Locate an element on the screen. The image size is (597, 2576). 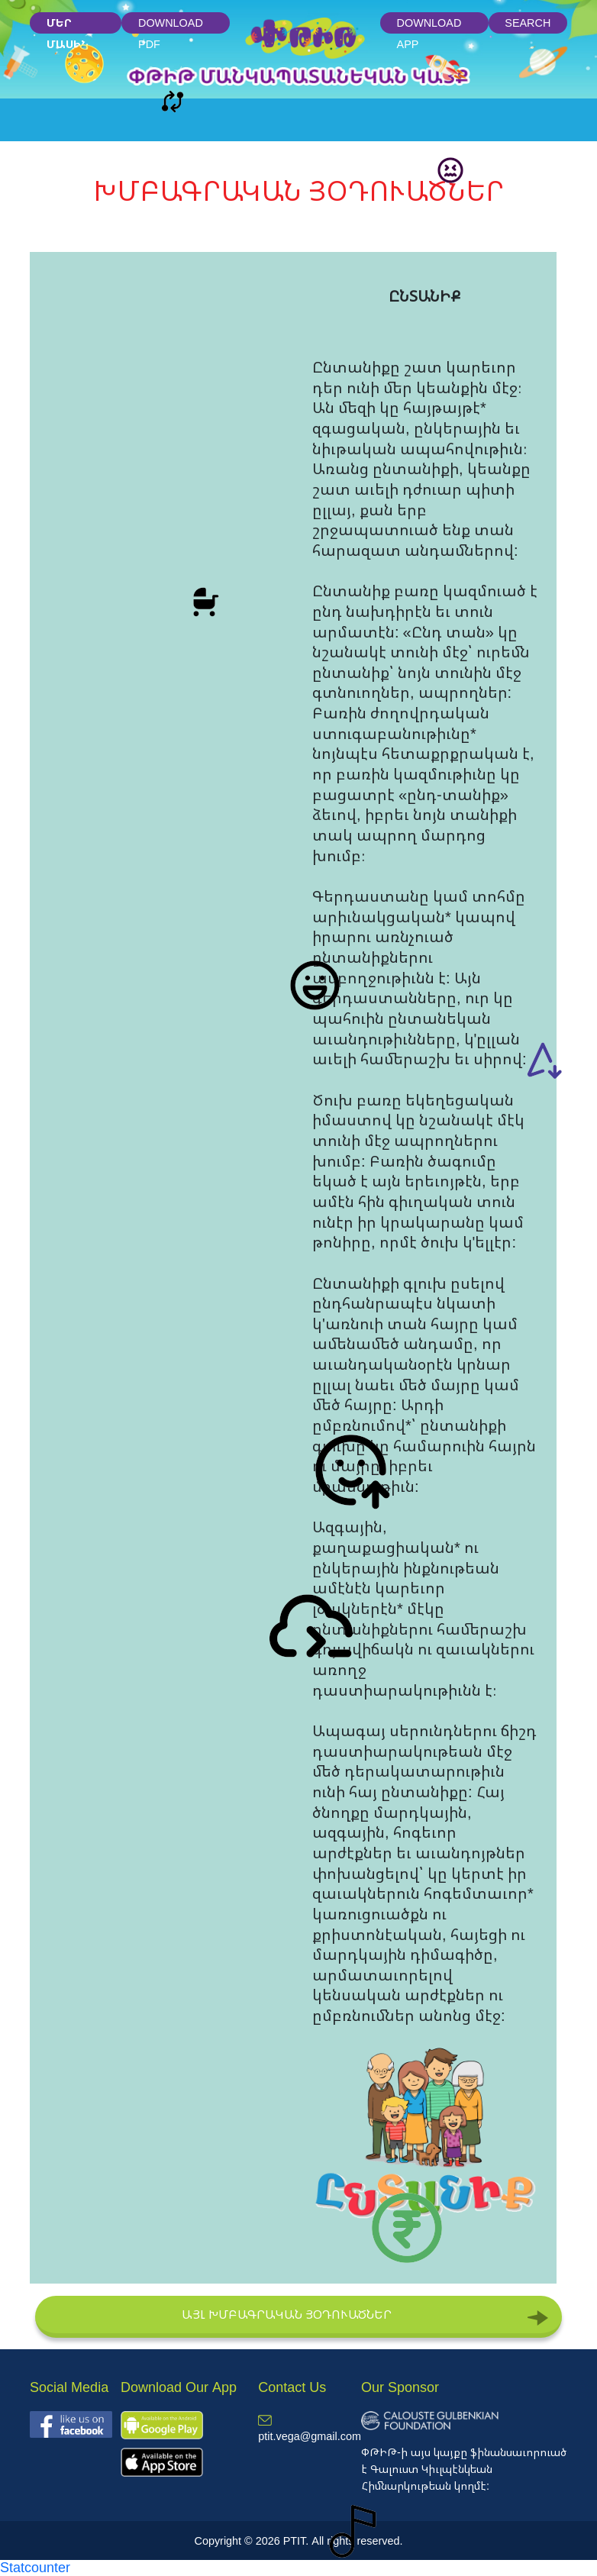
improve mood or increase happiness level is located at coordinates (350, 1470).